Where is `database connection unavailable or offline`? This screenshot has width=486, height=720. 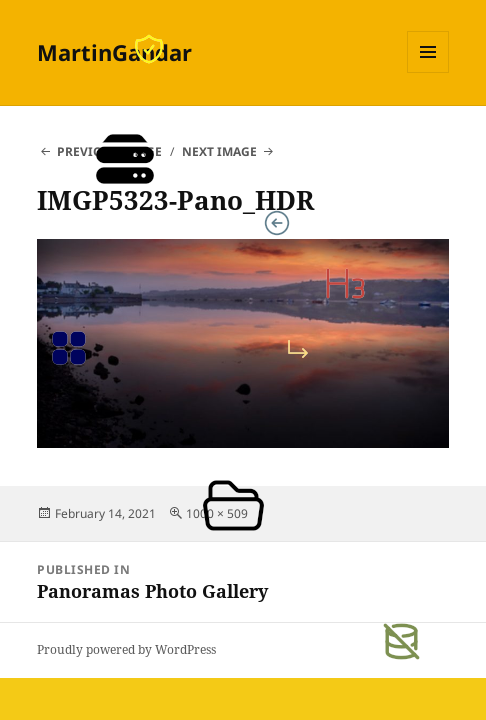
database connection unavailable or offline is located at coordinates (401, 641).